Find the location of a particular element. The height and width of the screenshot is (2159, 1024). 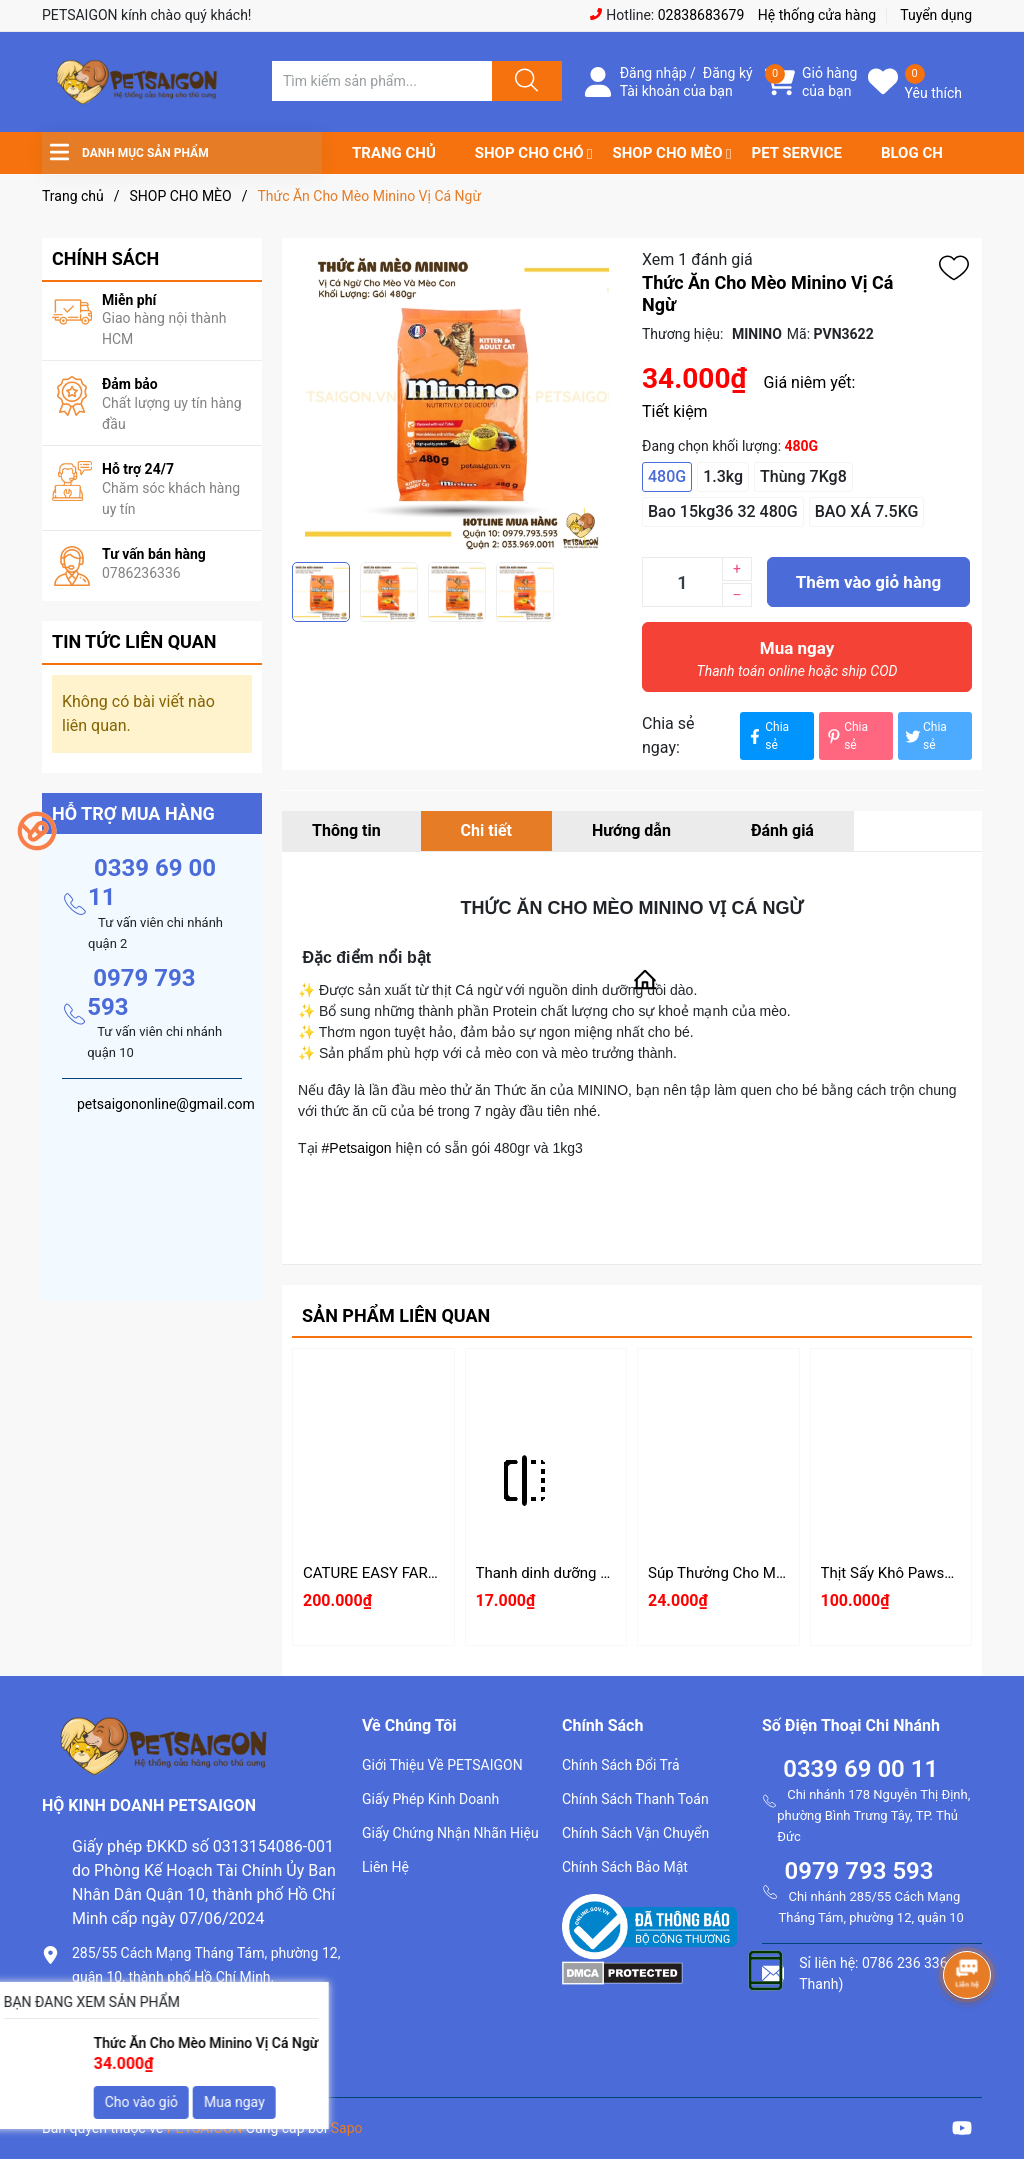

open steam gaming platform is located at coordinates (37, 831).